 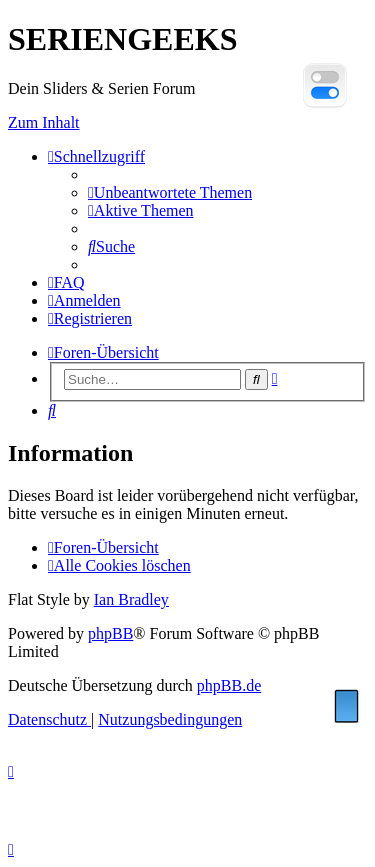 I want to click on indicates a connected iPad device, so click(x=346, y=706).